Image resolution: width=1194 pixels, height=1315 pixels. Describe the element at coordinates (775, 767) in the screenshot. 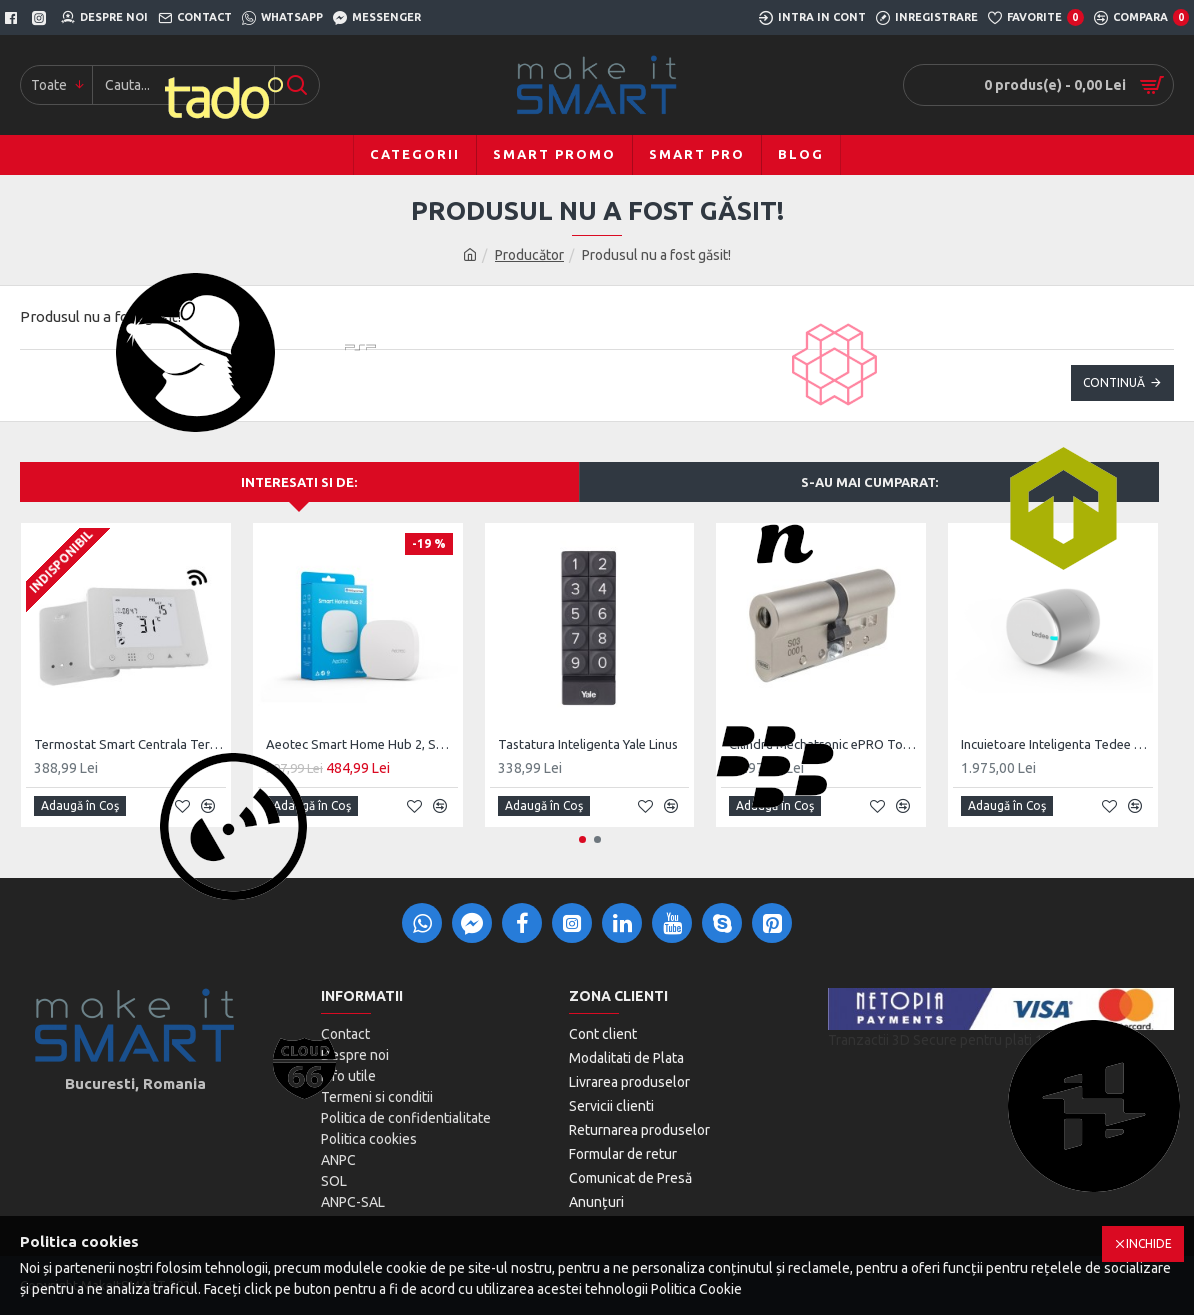

I see `blackberry brand logo` at that location.